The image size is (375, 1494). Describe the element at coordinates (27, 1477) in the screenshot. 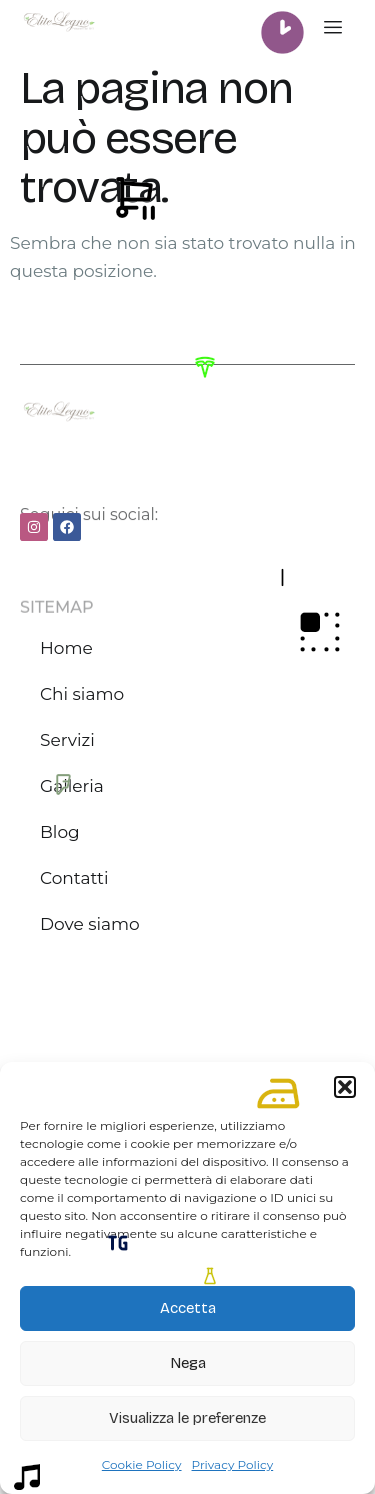

I see `access music library or player` at that location.